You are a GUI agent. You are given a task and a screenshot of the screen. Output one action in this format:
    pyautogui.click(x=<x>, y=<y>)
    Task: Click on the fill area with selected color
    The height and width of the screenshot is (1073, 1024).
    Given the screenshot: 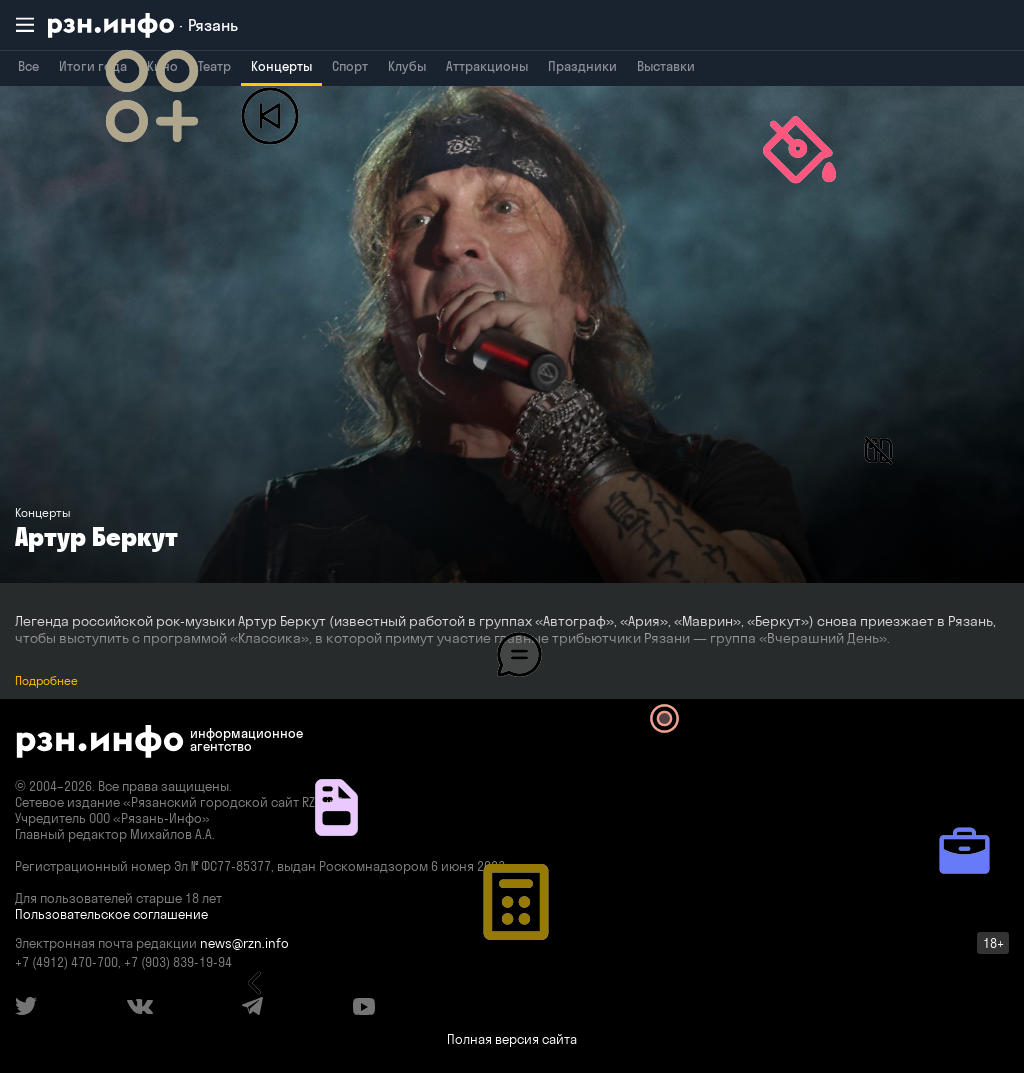 What is the action you would take?
    pyautogui.click(x=799, y=152)
    